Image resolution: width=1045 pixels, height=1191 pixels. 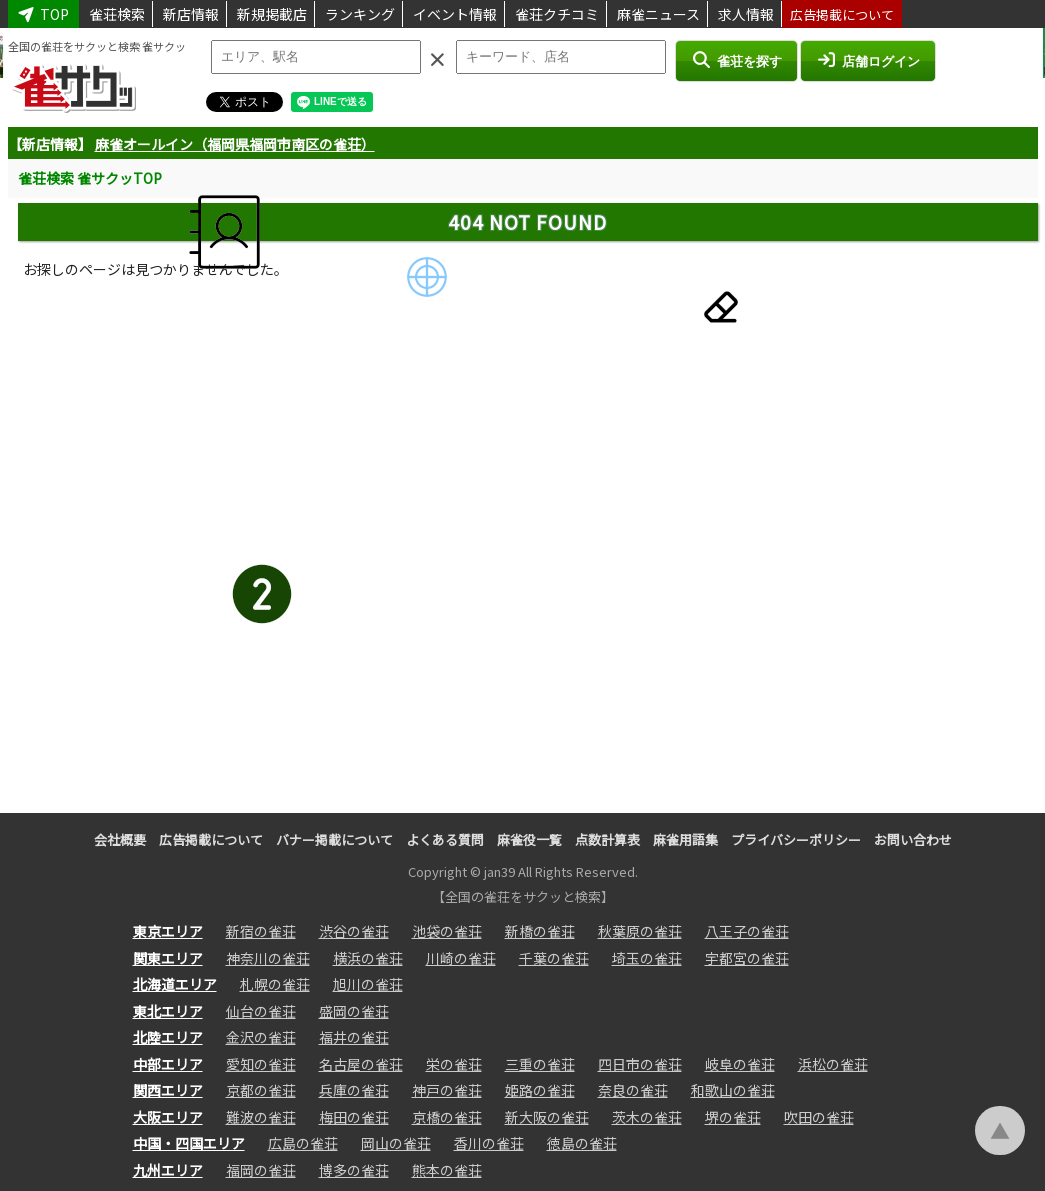 What do you see at coordinates (427, 277) in the screenshot?
I see `view polar chart data` at bounding box center [427, 277].